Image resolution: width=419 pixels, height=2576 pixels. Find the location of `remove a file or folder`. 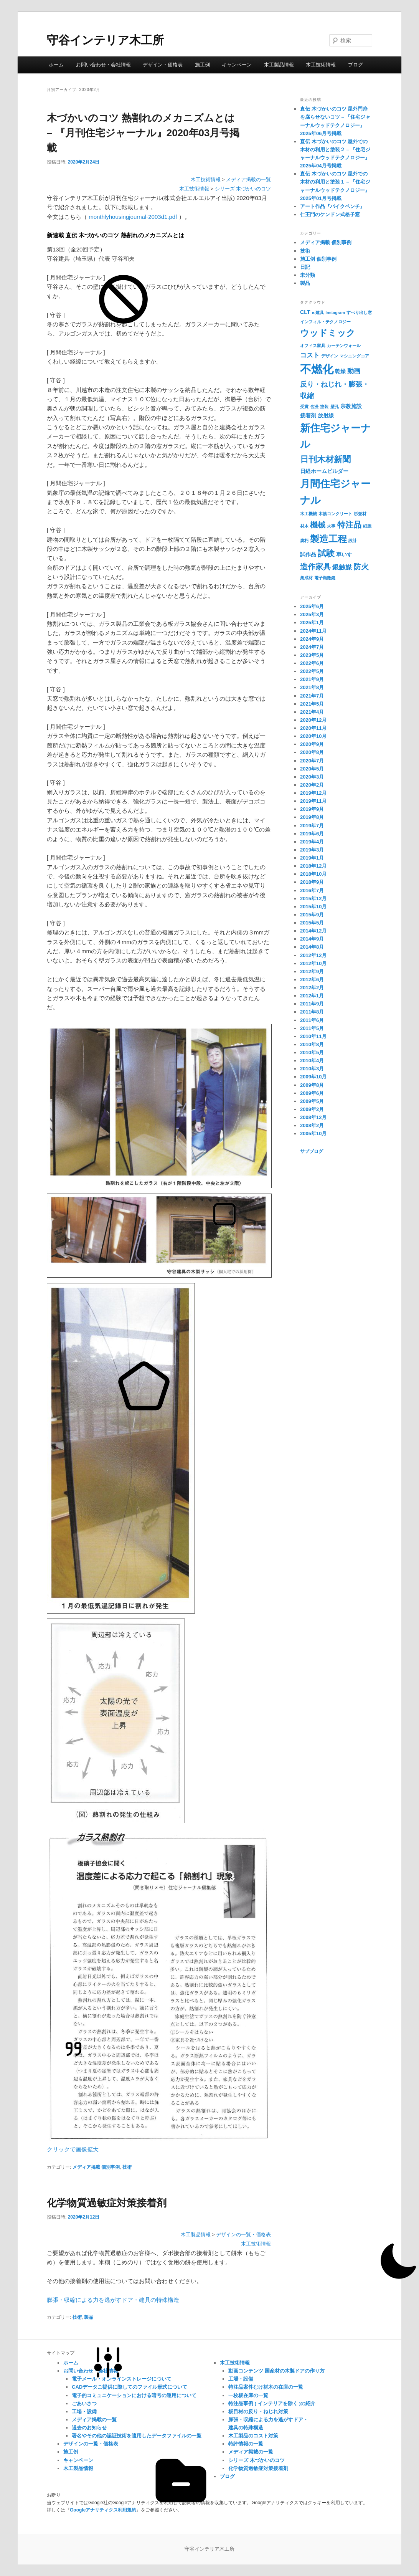

remove a file or folder is located at coordinates (181, 2480).